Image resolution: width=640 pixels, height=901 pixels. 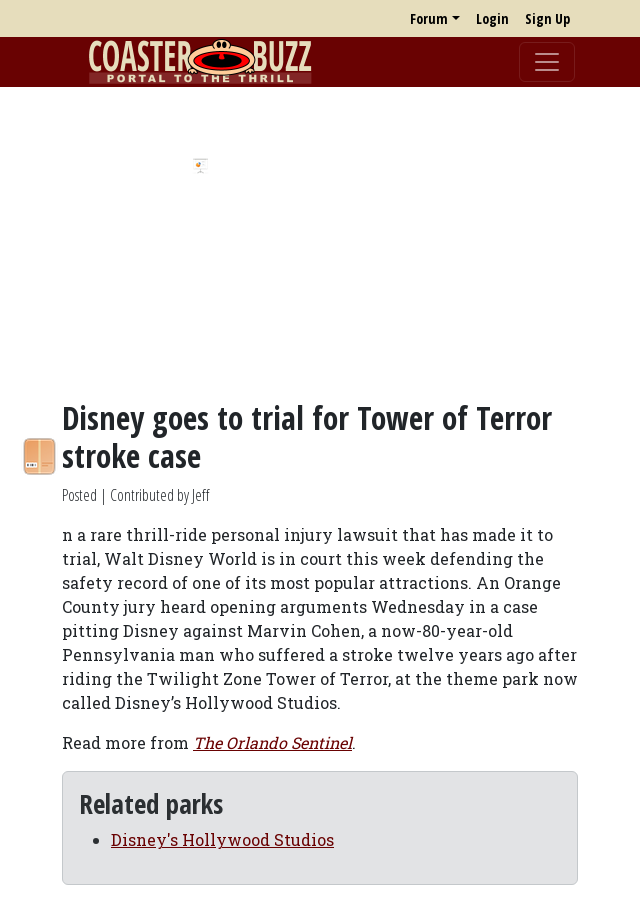 I want to click on open a presentation file, so click(x=200, y=165).